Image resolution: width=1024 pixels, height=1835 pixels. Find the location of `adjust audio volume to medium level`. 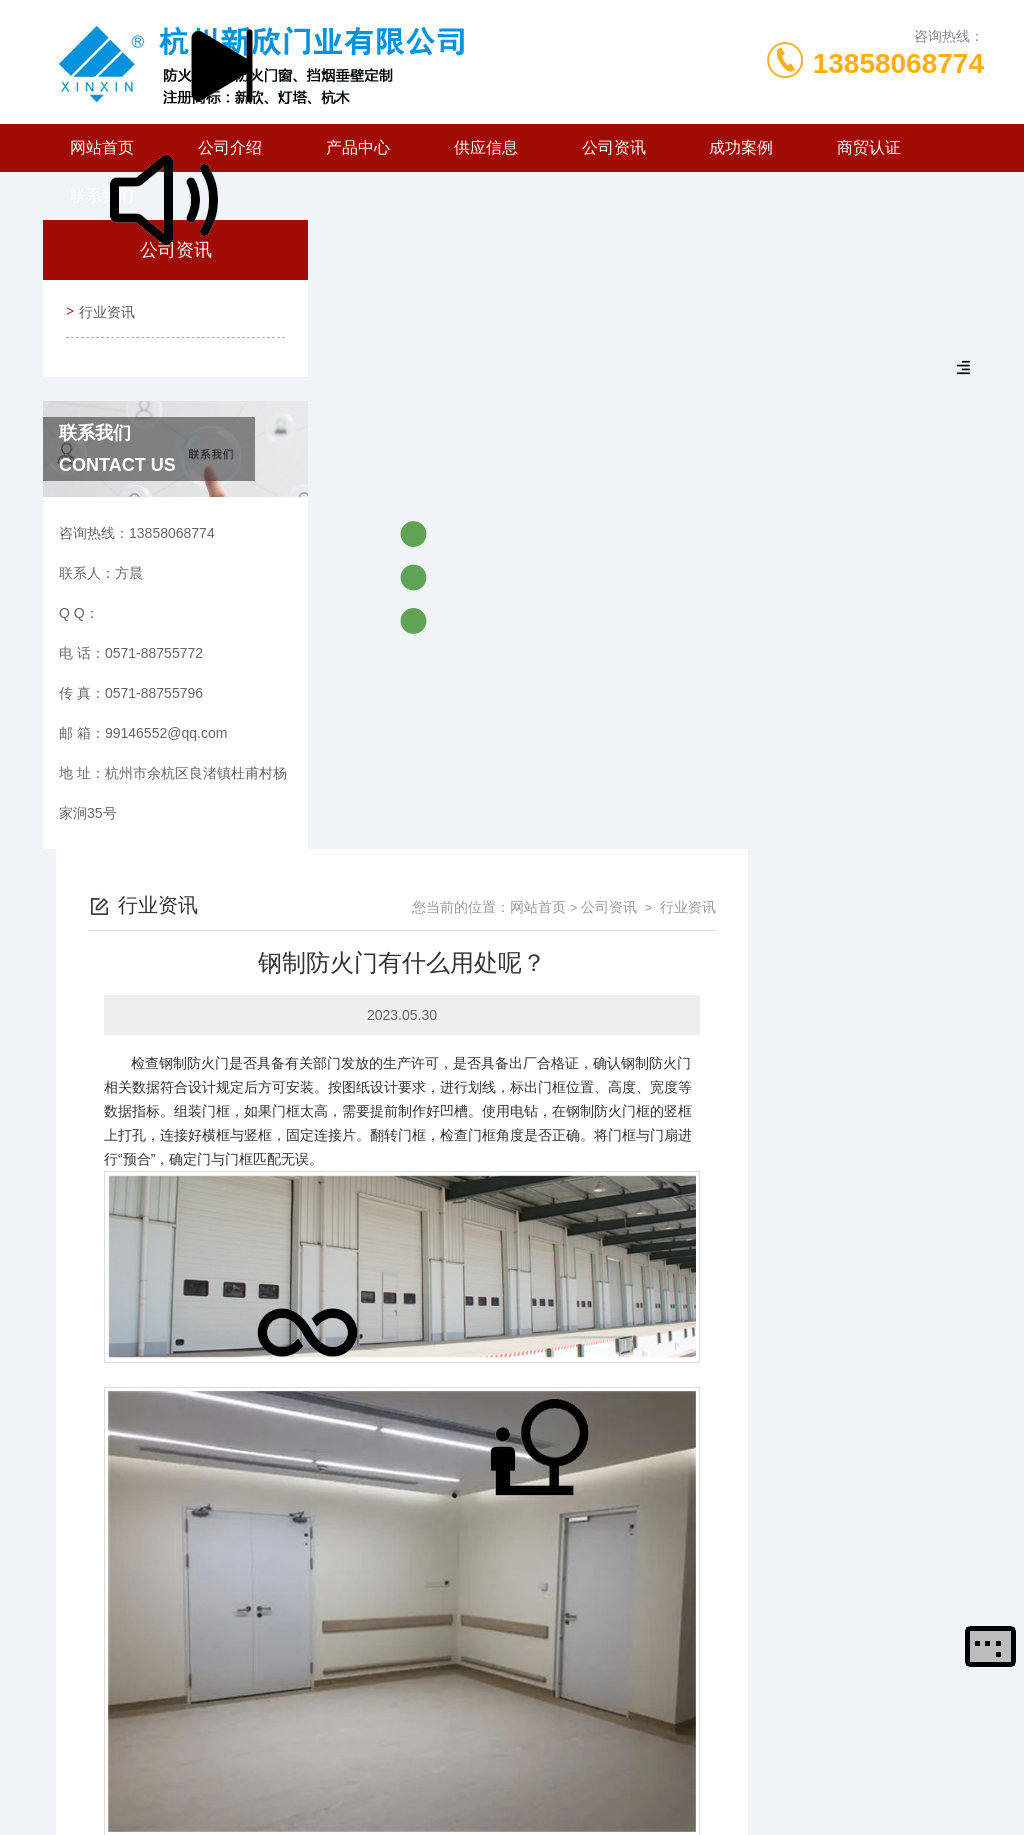

adjust audio volume to medium level is located at coordinates (164, 200).